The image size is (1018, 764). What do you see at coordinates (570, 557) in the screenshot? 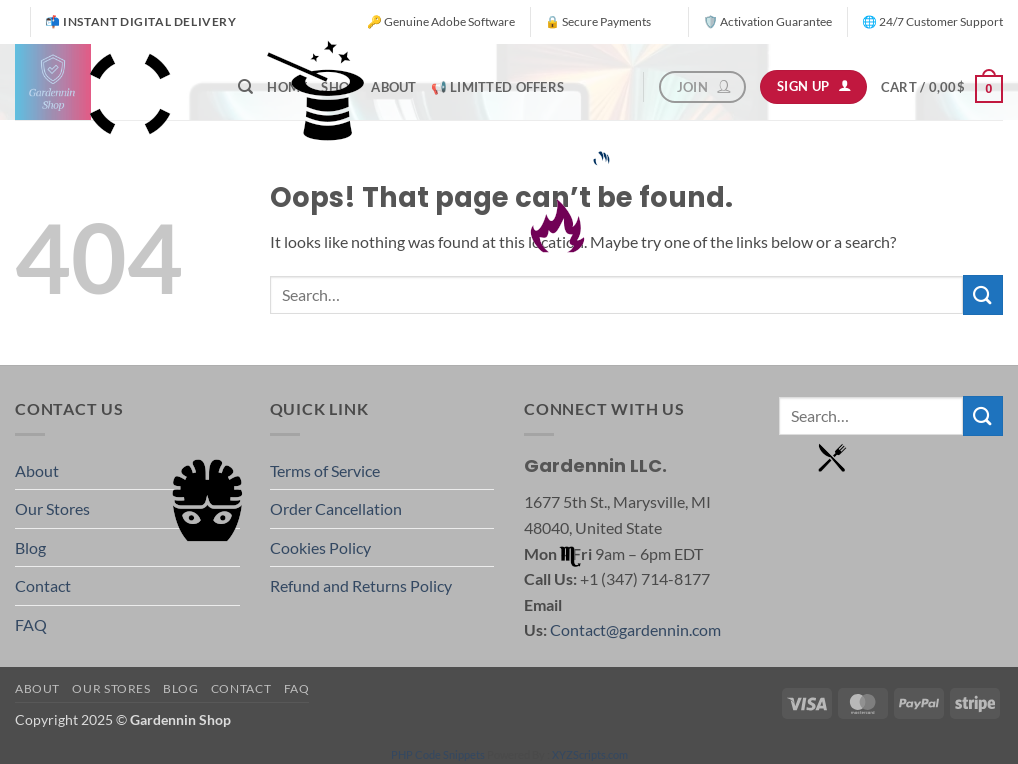
I see `view scorpio zodiac sign` at bounding box center [570, 557].